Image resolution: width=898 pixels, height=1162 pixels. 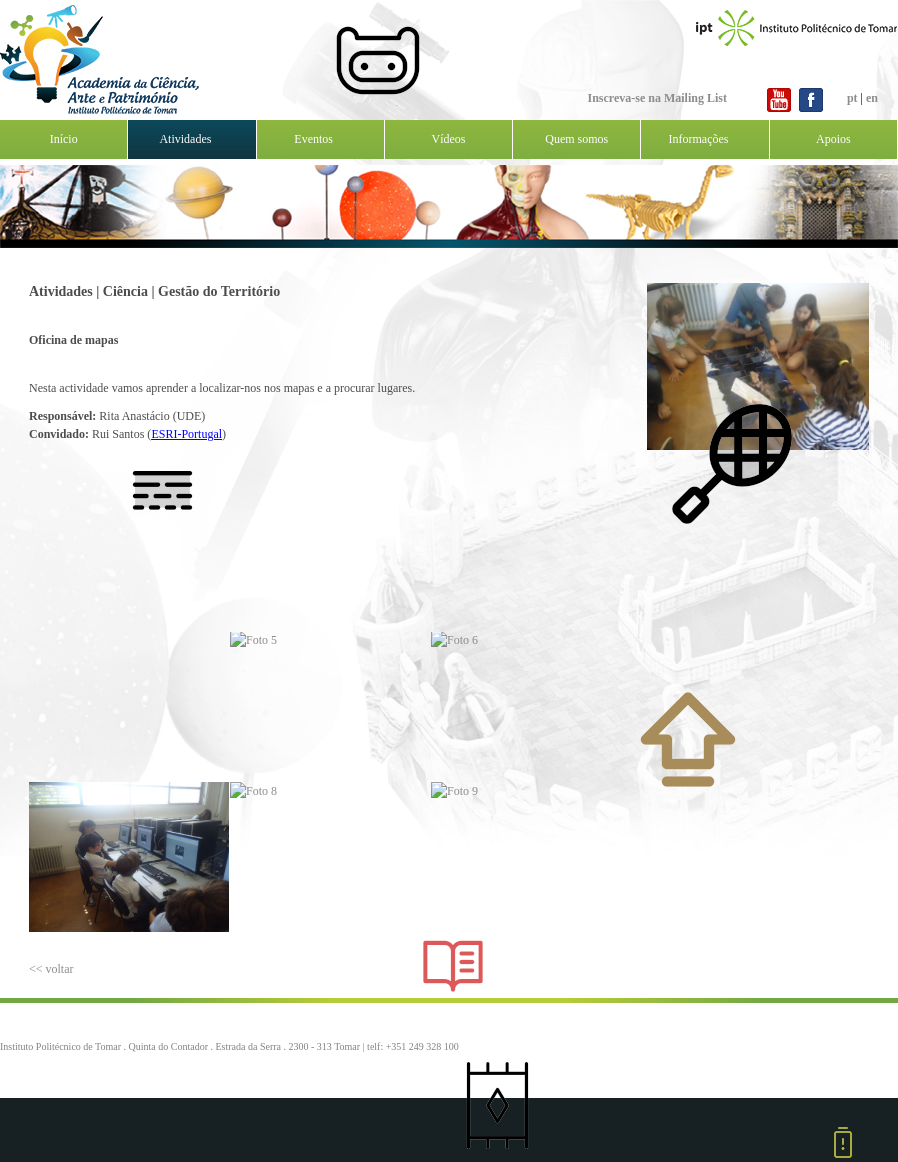 What do you see at coordinates (843, 1143) in the screenshot?
I see `indicates low battery warning` at bounding box center [843, 1143].